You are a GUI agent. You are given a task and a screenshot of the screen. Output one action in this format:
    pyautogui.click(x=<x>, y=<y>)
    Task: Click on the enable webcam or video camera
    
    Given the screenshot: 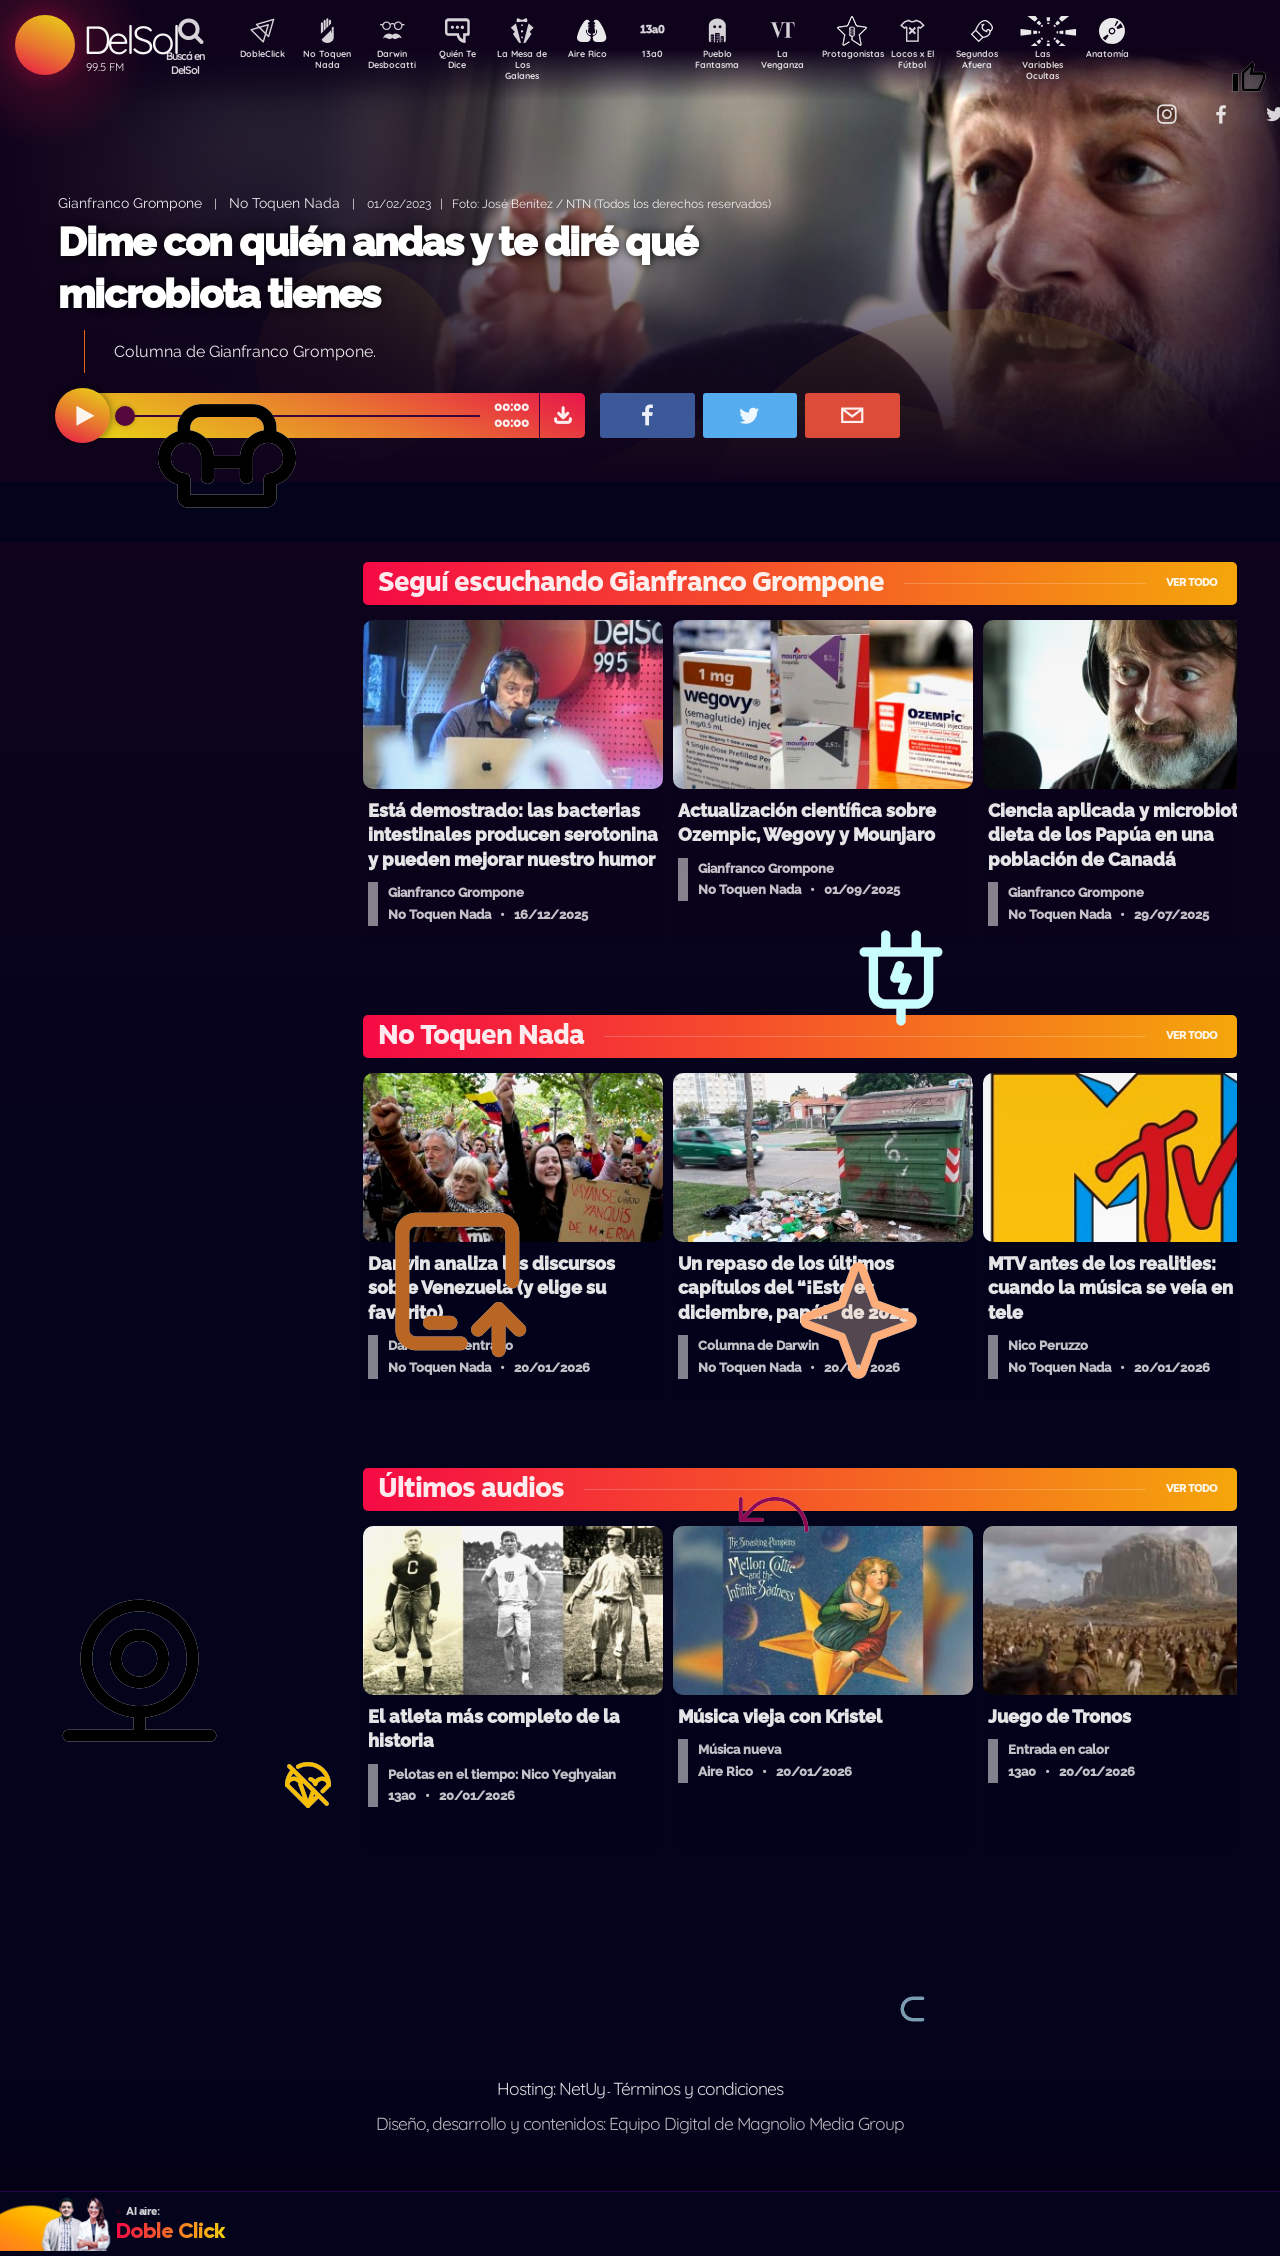 What is the action you would take?
    pyautogui.click(x=139, y=1676)
    